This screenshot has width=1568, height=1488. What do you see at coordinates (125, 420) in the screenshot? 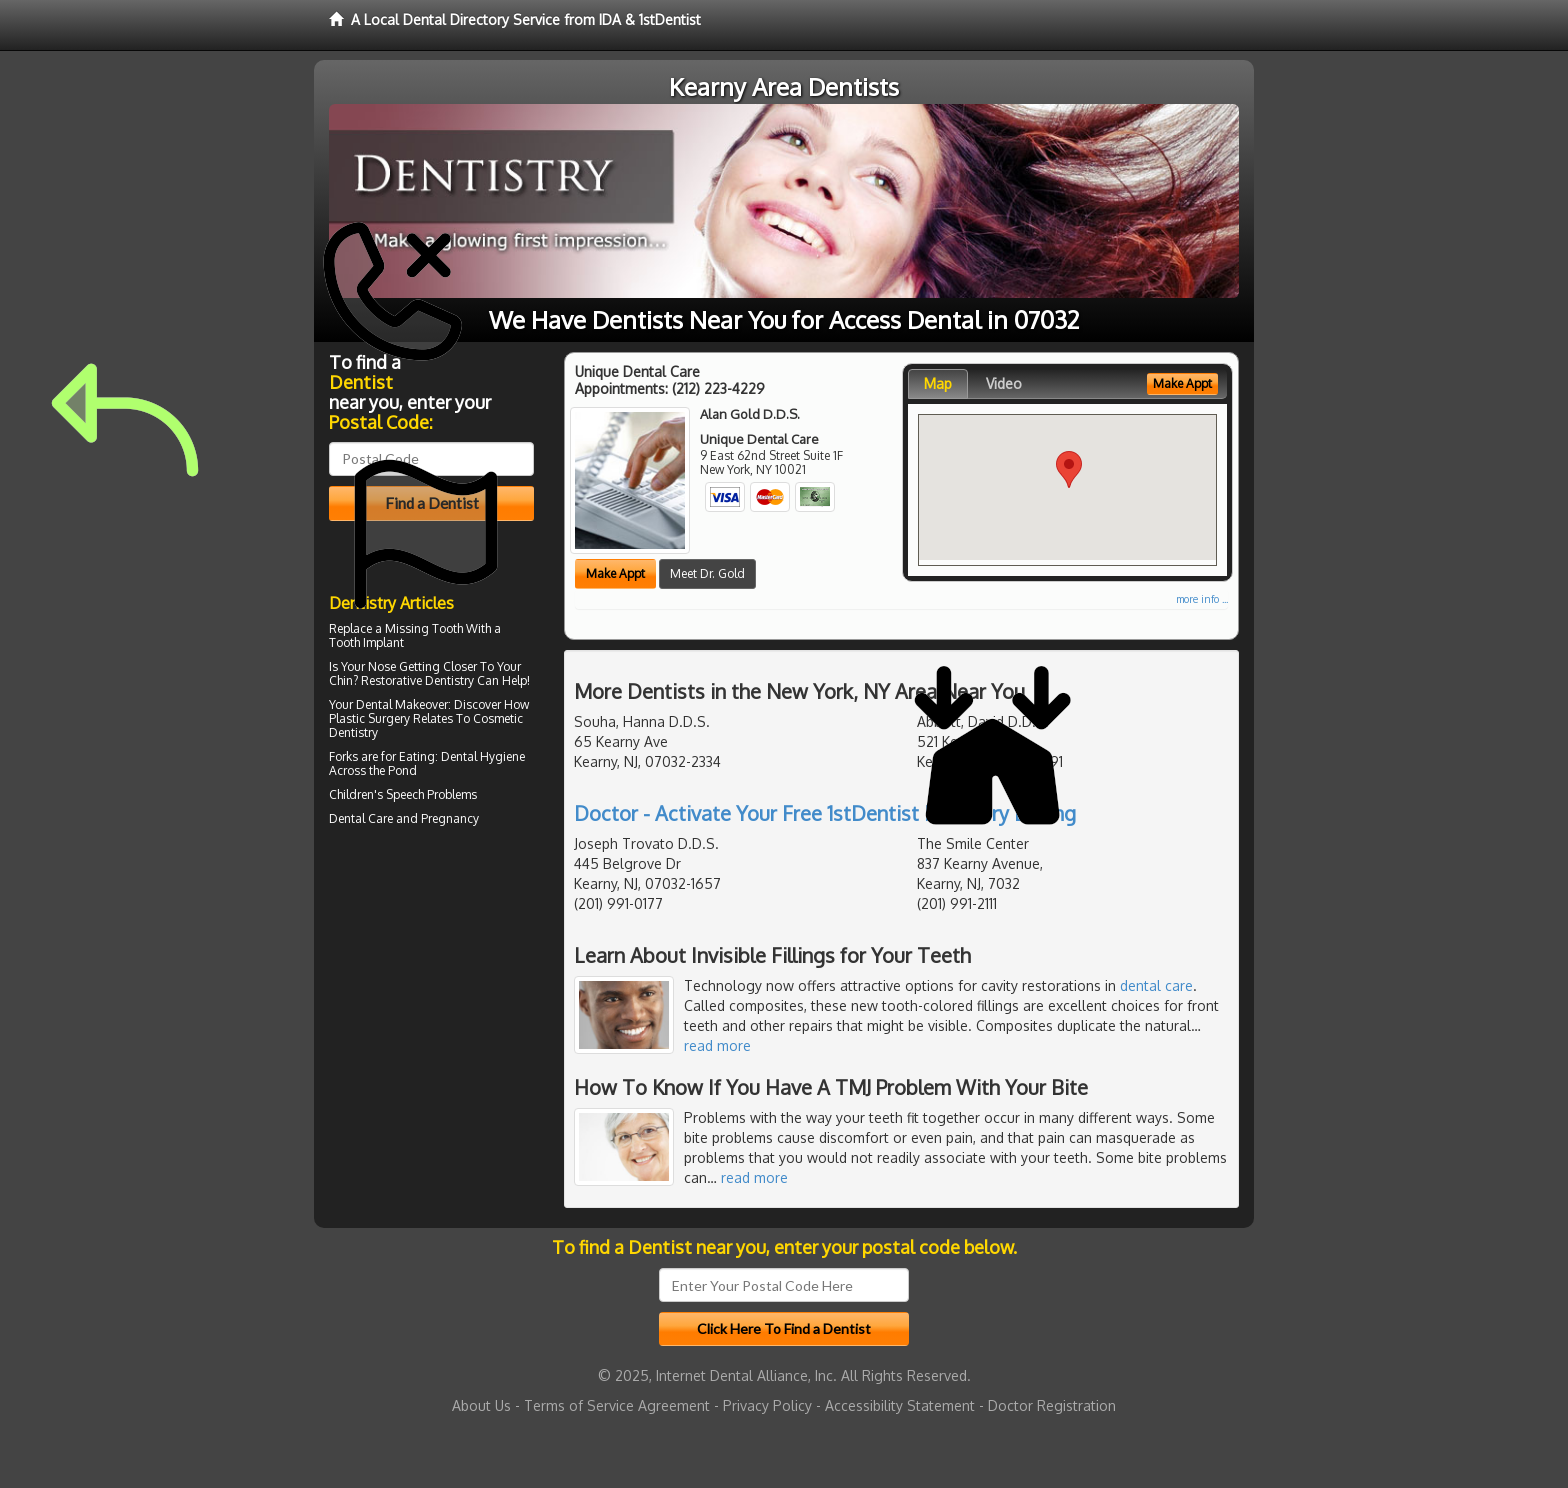
I see `reply to a message` at bounding box center [125, 420].